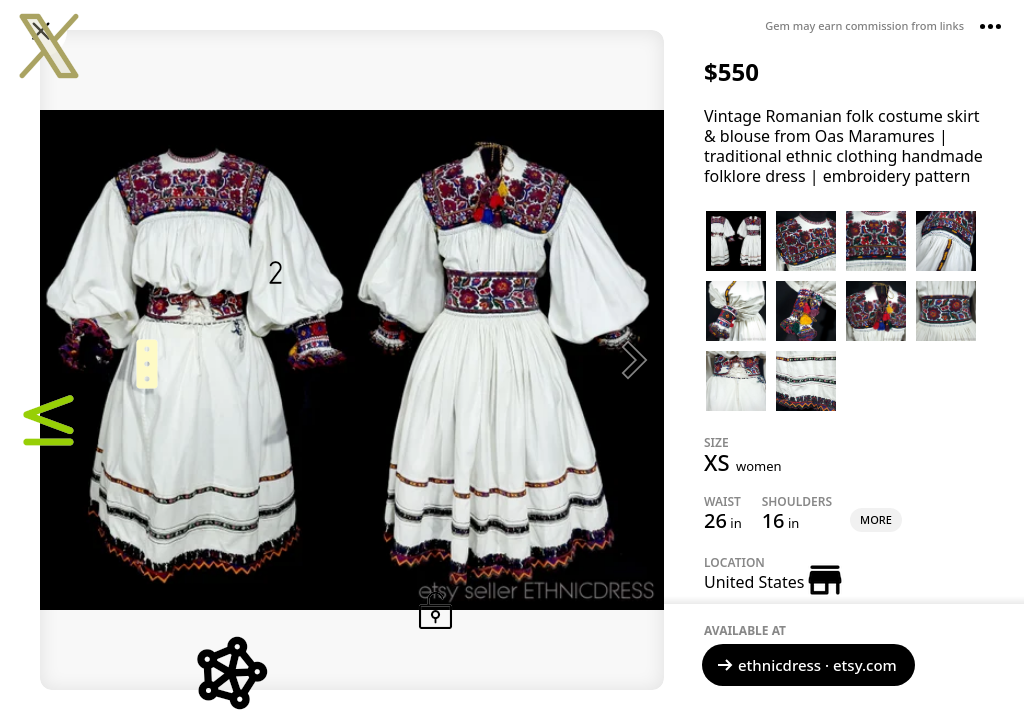 Image resolution: width=1024 pixels, height=720 pixels. Describe the element at coordinates (231, 673) in the screenshot. I see `connect to the fediverse network` at that location.